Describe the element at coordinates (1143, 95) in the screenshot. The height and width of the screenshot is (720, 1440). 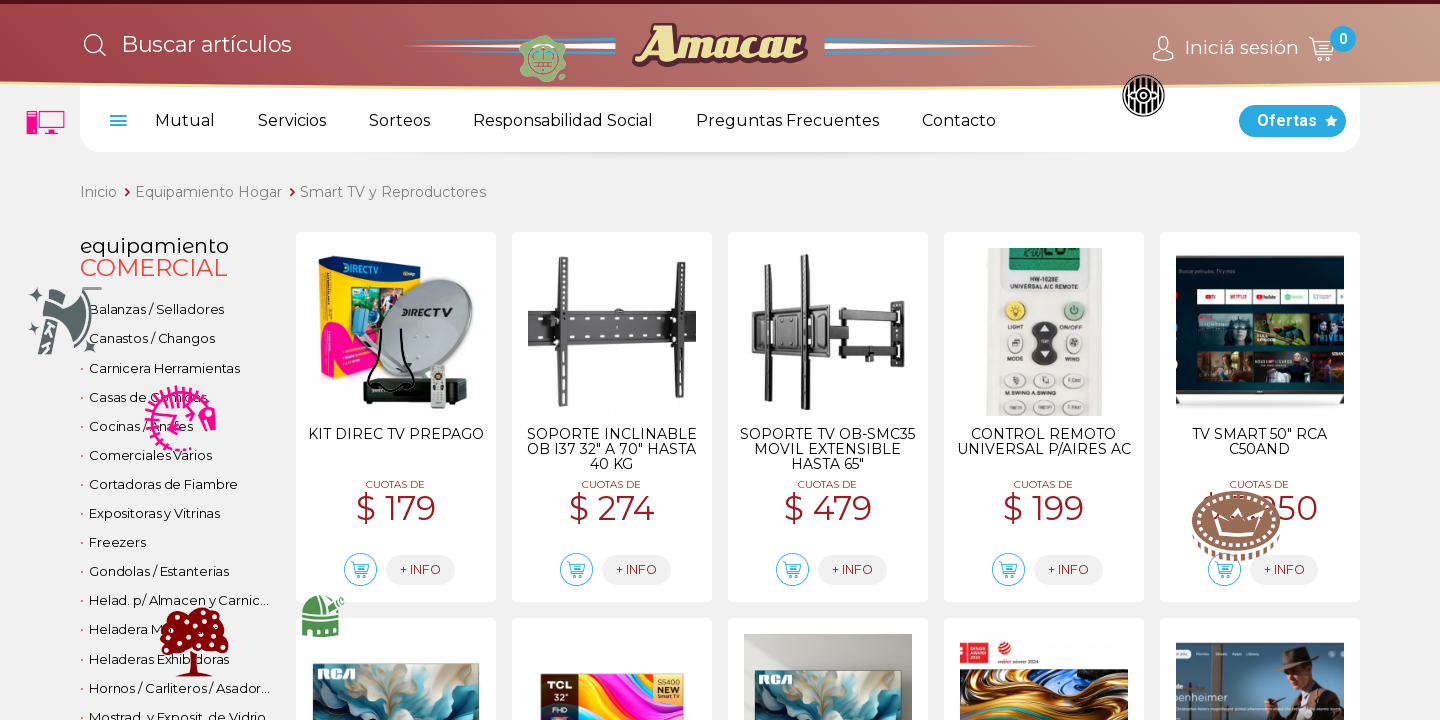
I see `select a defensive item or shield equipment` at that location.